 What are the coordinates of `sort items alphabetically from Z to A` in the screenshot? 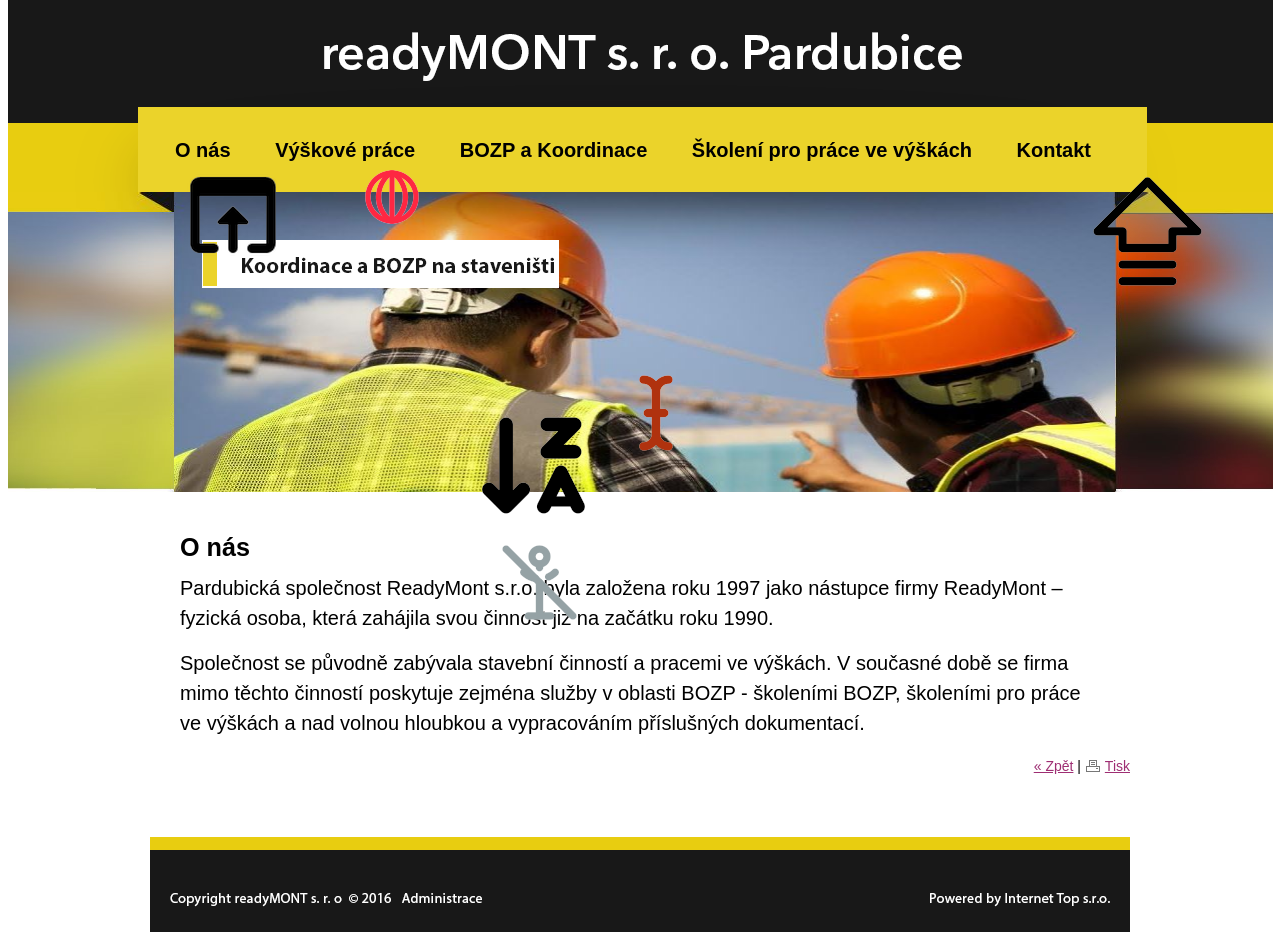 It's located at (533, 465).